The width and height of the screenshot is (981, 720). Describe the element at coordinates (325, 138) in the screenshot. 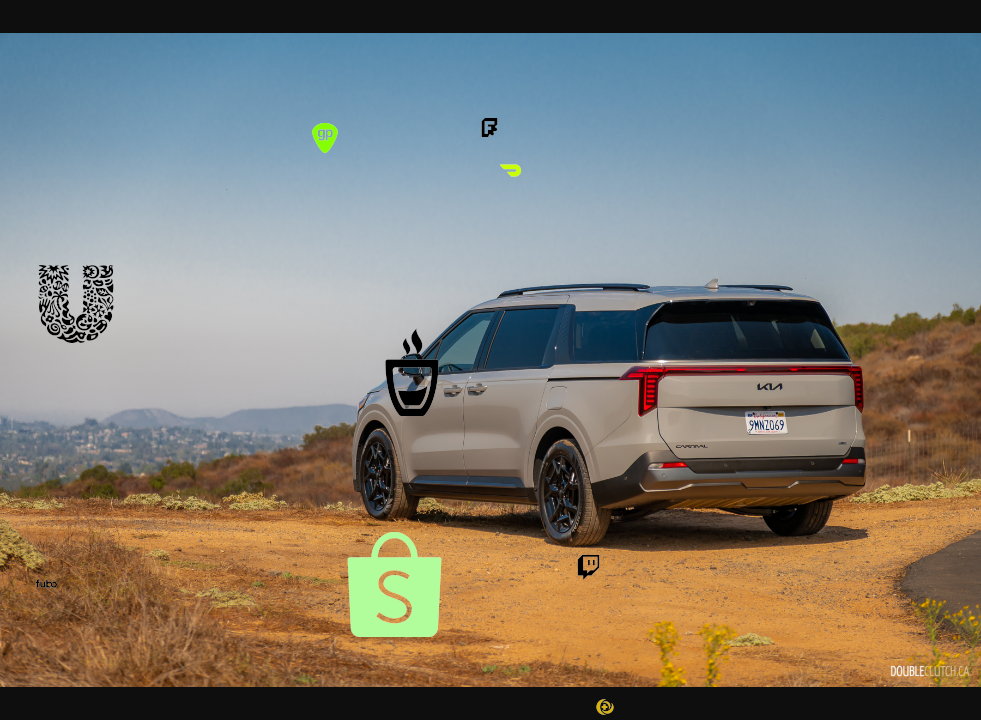

I see `open guitar pro application` at that location.